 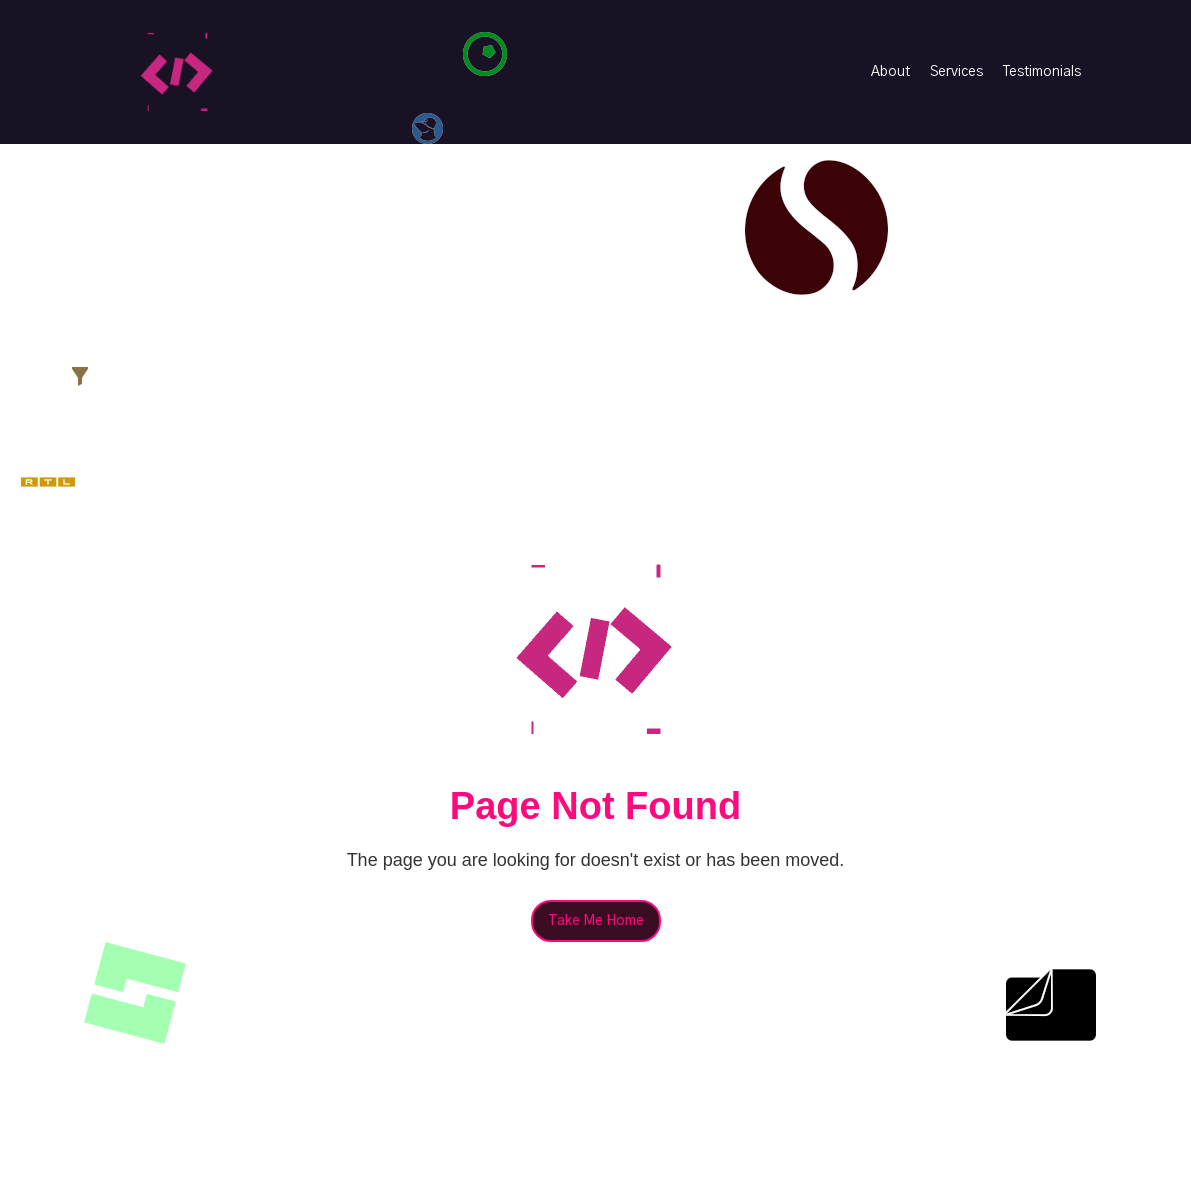 What do you see at coordinates (135, 993) in the screenshot?
I see `open Roblox Studio` at bounding box center [135, 993].